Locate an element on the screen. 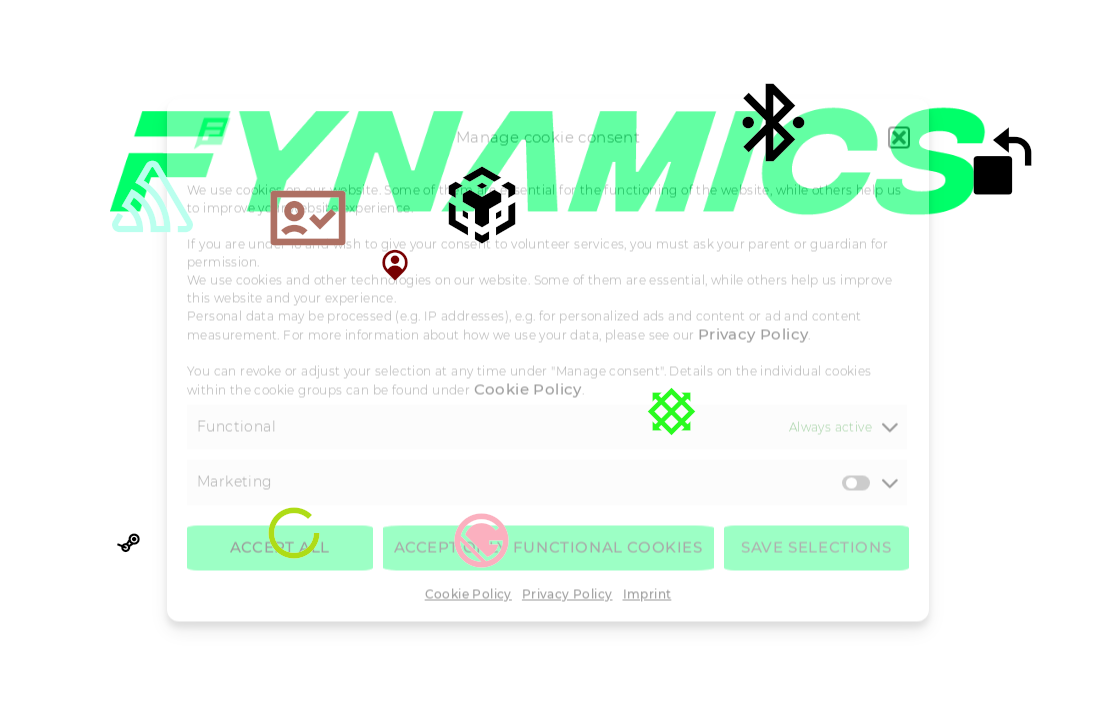 This screenshot has height=720, width=1096. view a user's location on the map is located at coordinates (395, 264).